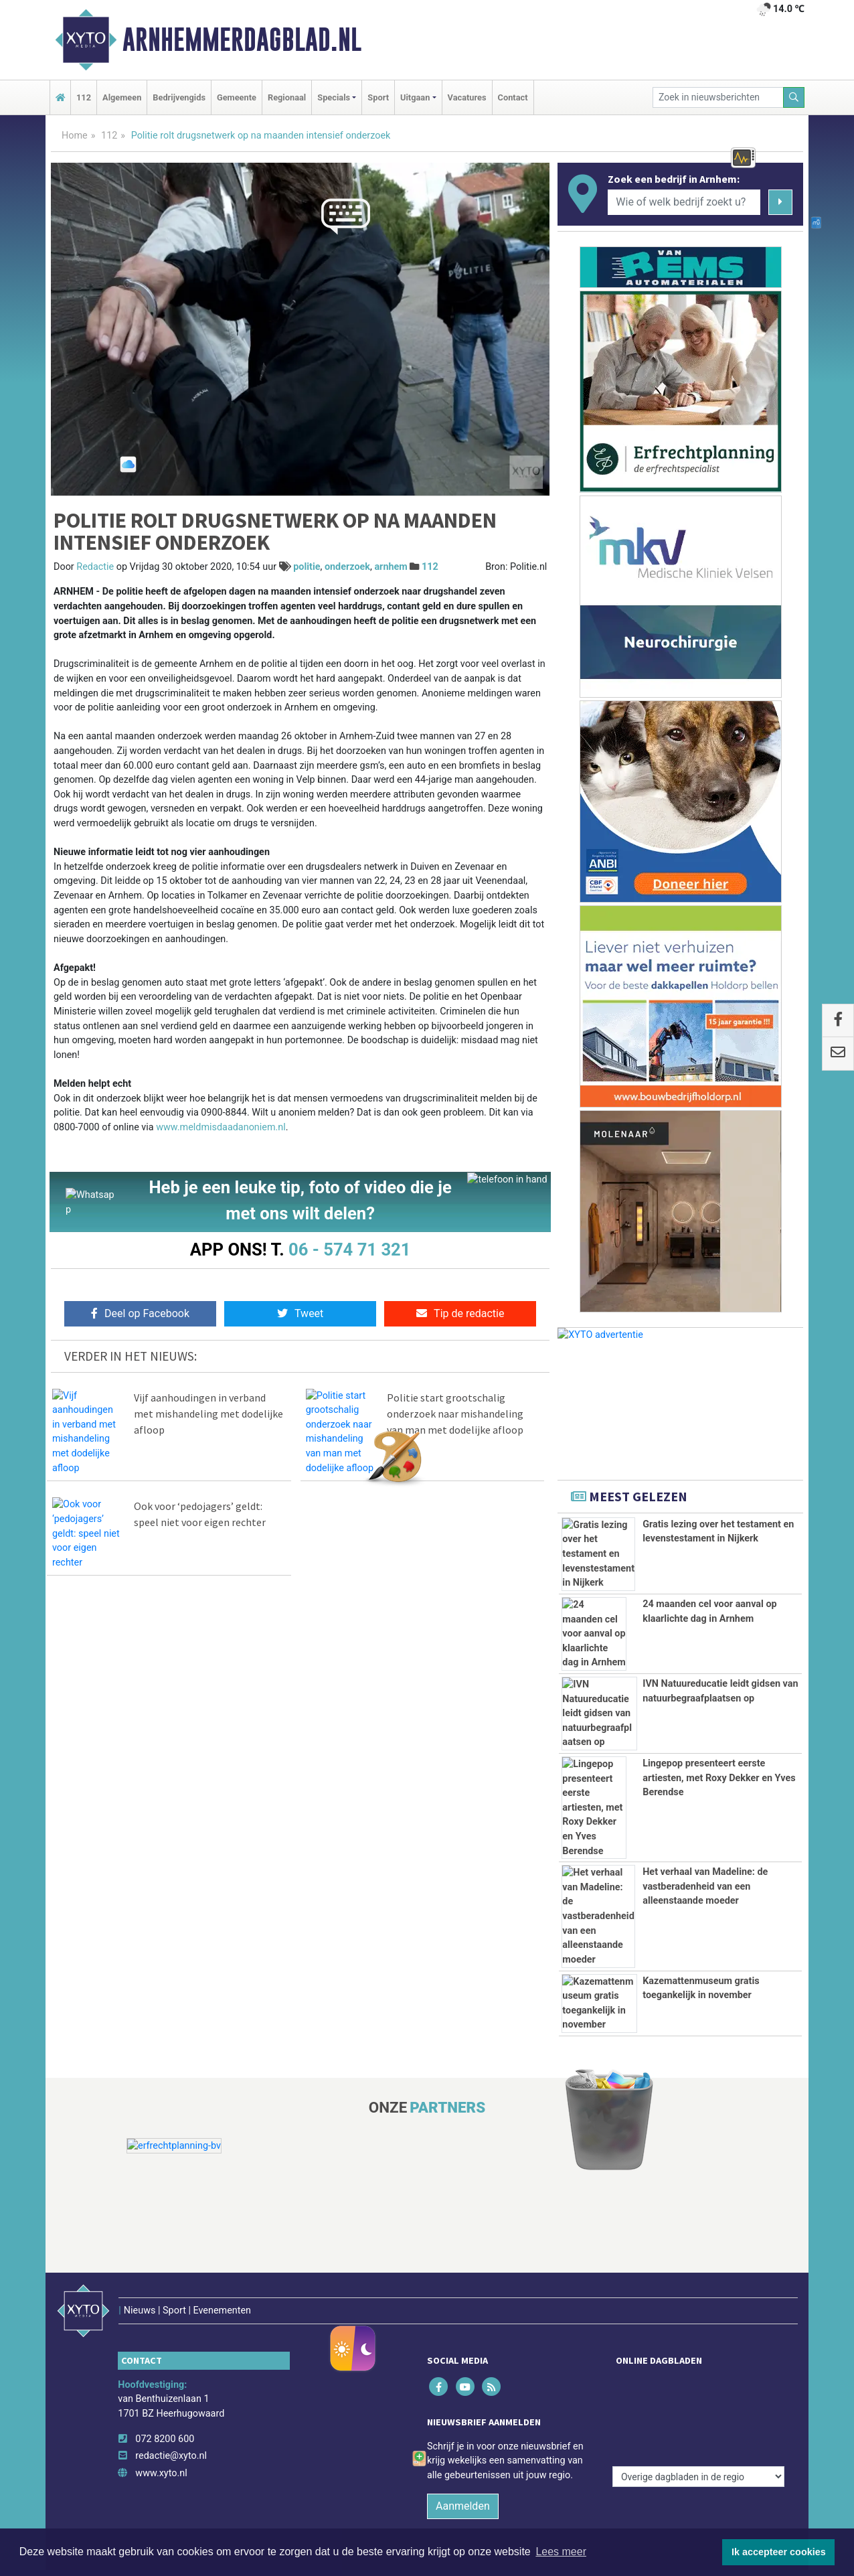 The width and height of the screenshot is (854, 2576). I want to click on add or install a new software package, so click(419, 2458).